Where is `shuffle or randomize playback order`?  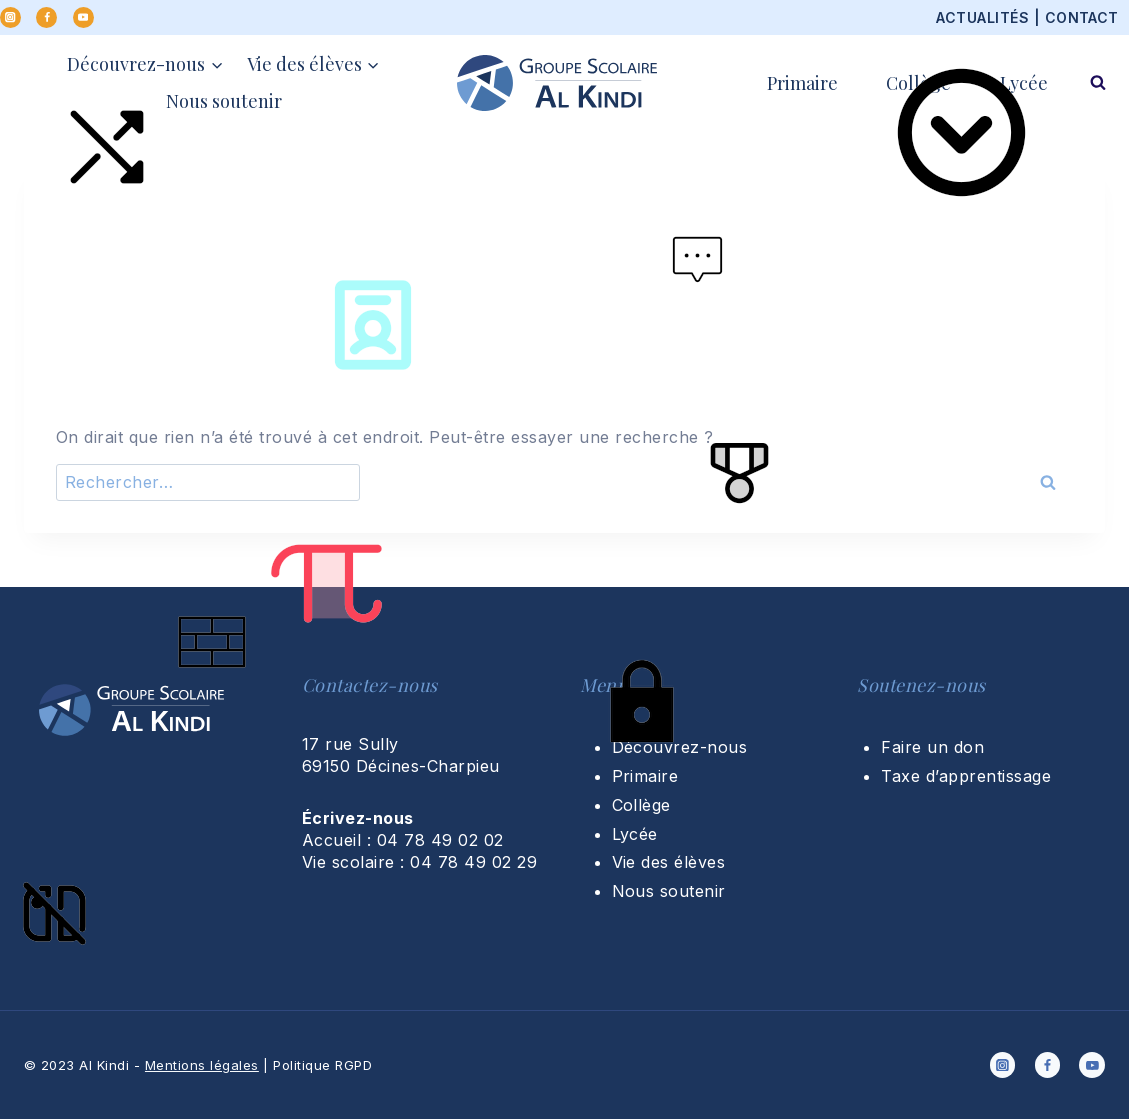
shuffle or randomize playback order is located at coordinates (107, 147).